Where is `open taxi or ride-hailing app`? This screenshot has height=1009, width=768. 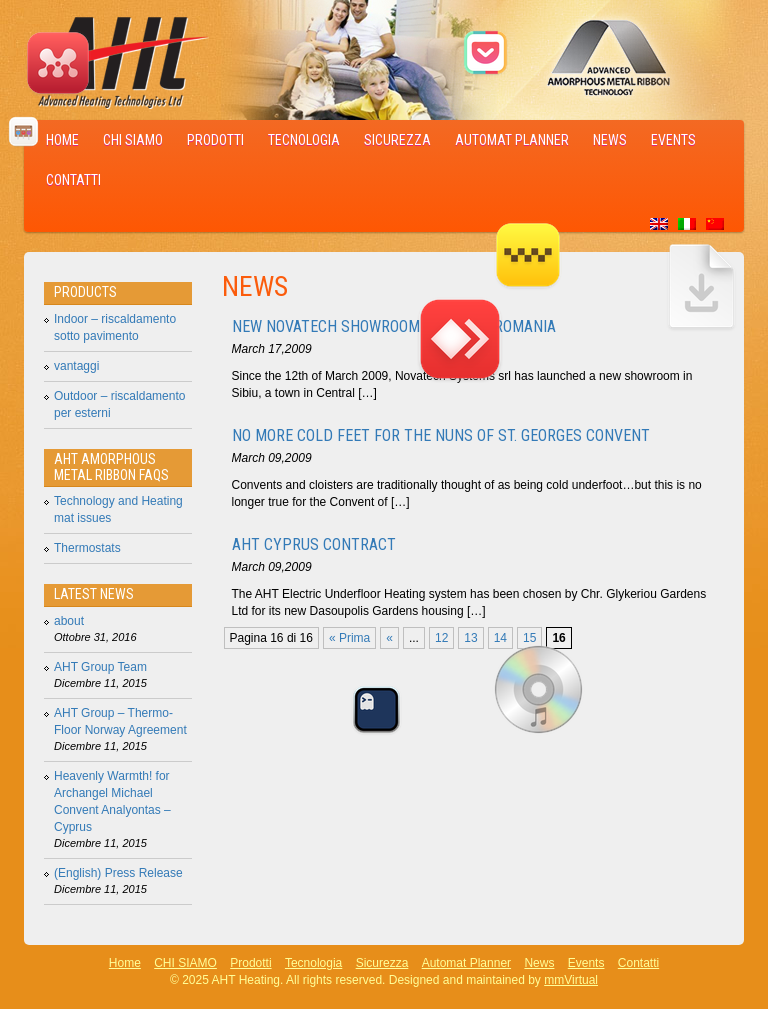 open taxi or ride-hailing app is located at coordinates (528, 255).